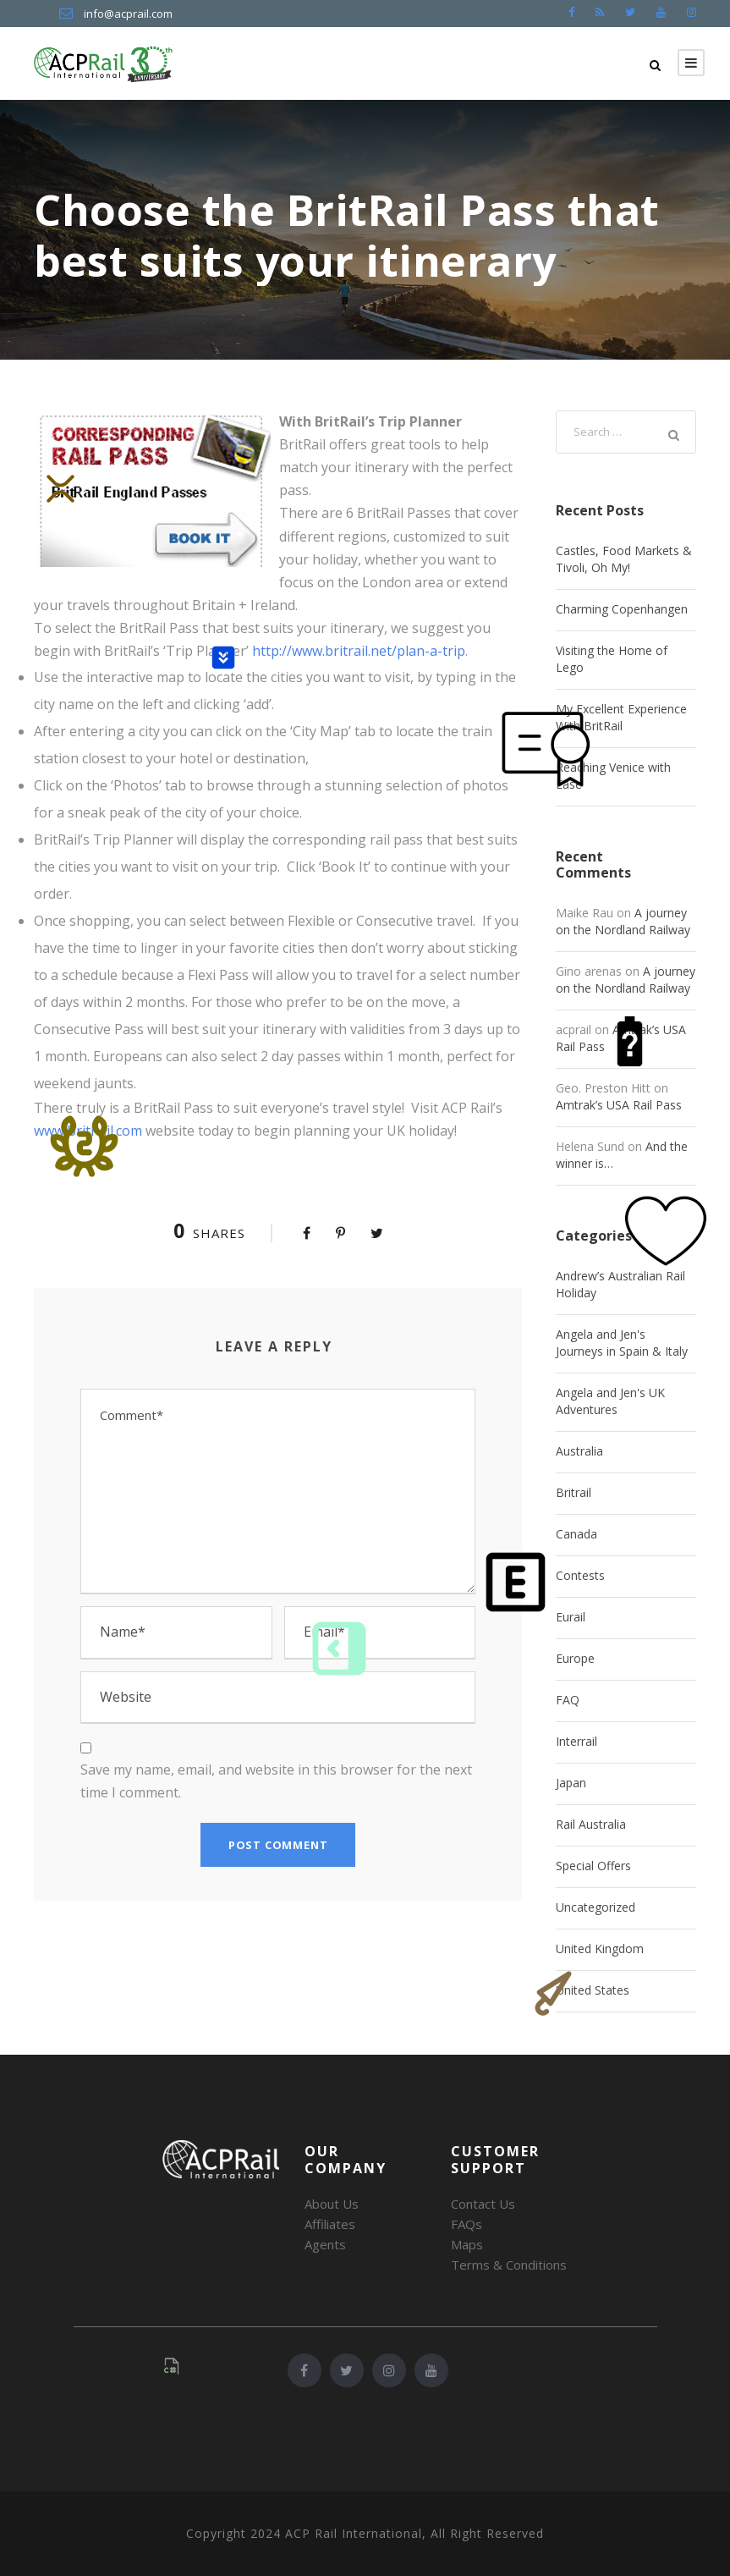 This screenshot has width=730, height=2576. I want to click on view certificate or credential details, so click(542, 746).